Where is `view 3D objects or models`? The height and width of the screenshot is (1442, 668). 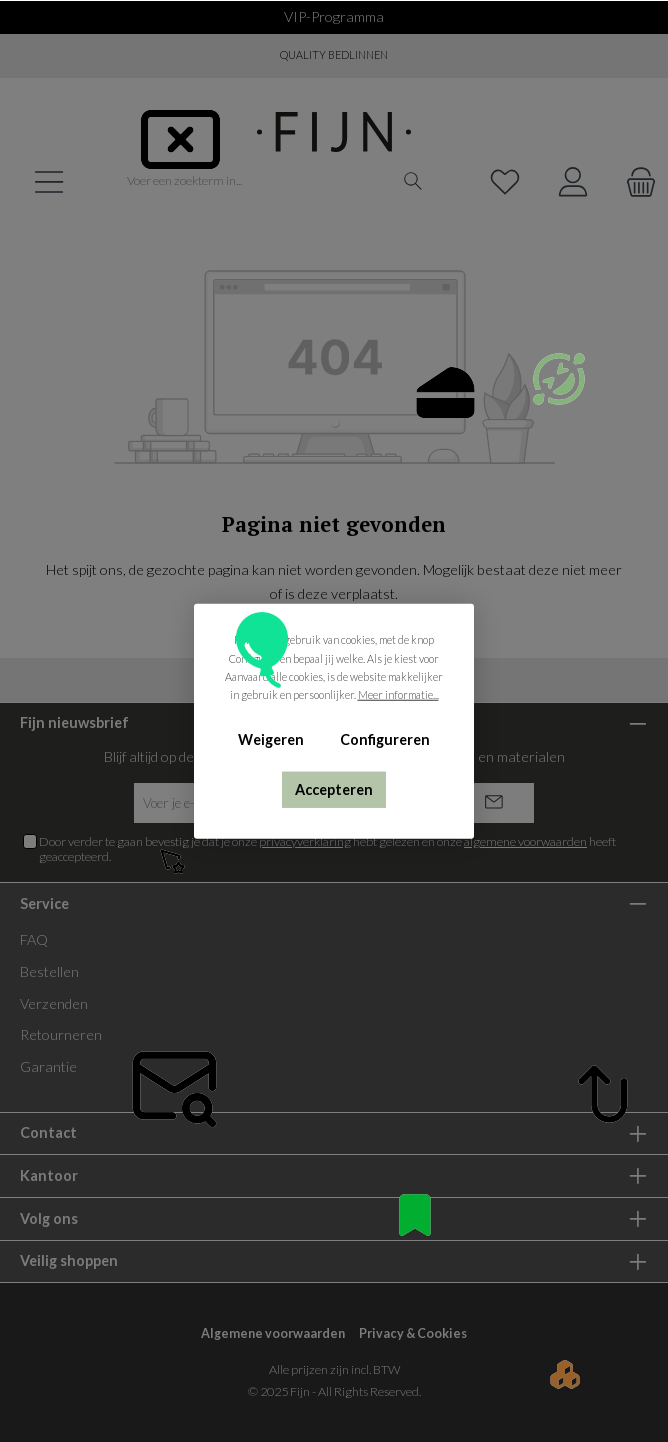
view 3D objects or models is located at coordinates (565, 1375).